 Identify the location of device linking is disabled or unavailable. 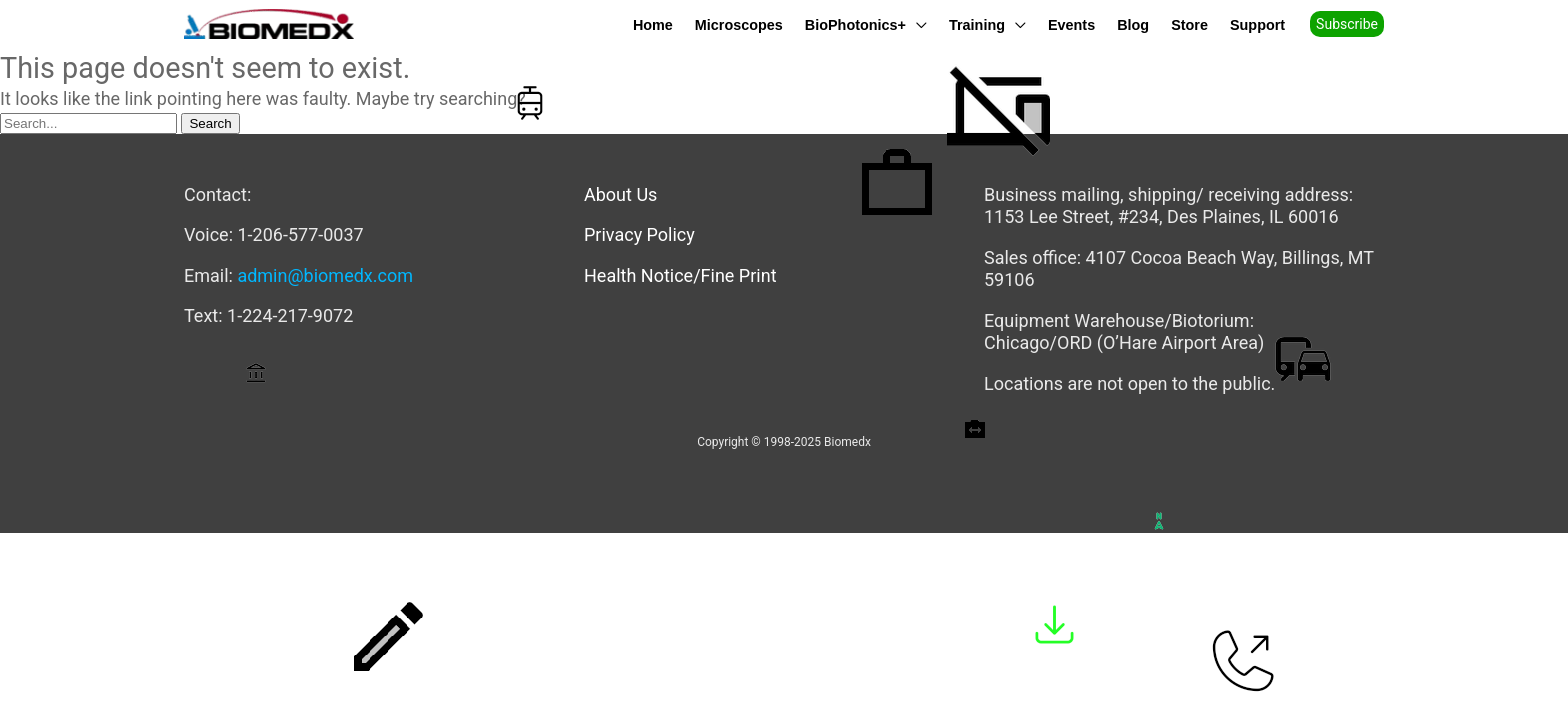
(998, 111).